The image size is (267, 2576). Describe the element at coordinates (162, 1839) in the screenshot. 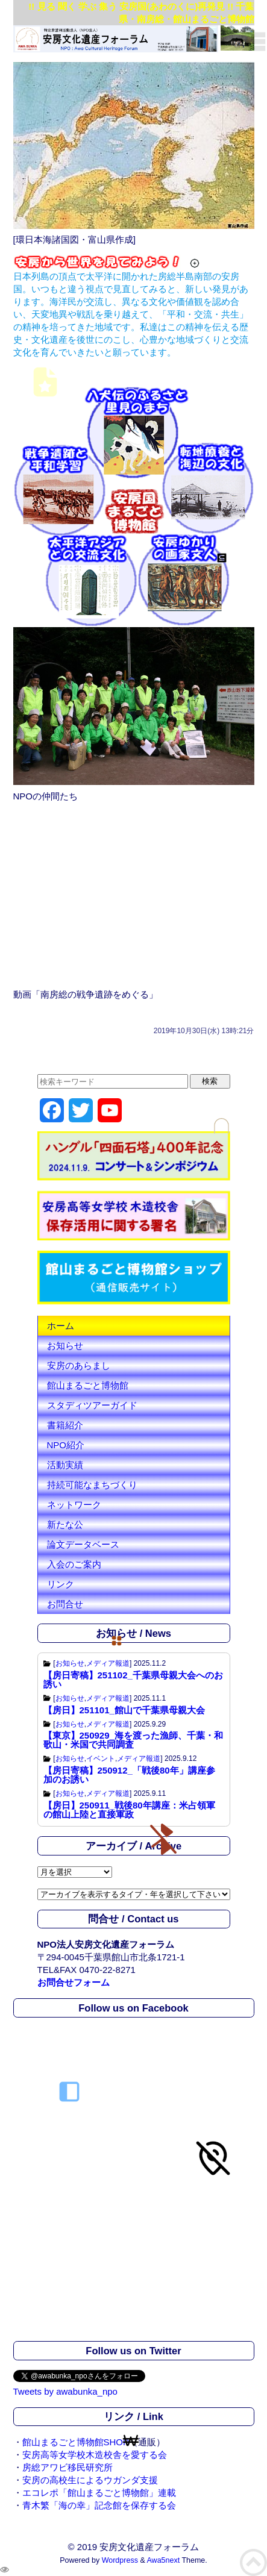

I see `bluetooth is disabled or unavailable` at that location.